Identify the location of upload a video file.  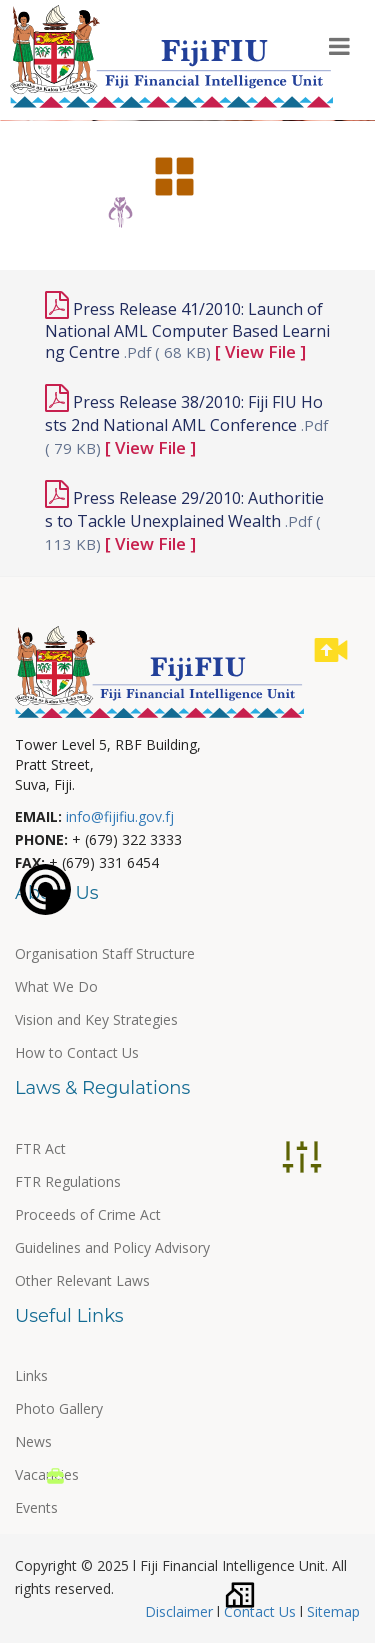
(331, 650).